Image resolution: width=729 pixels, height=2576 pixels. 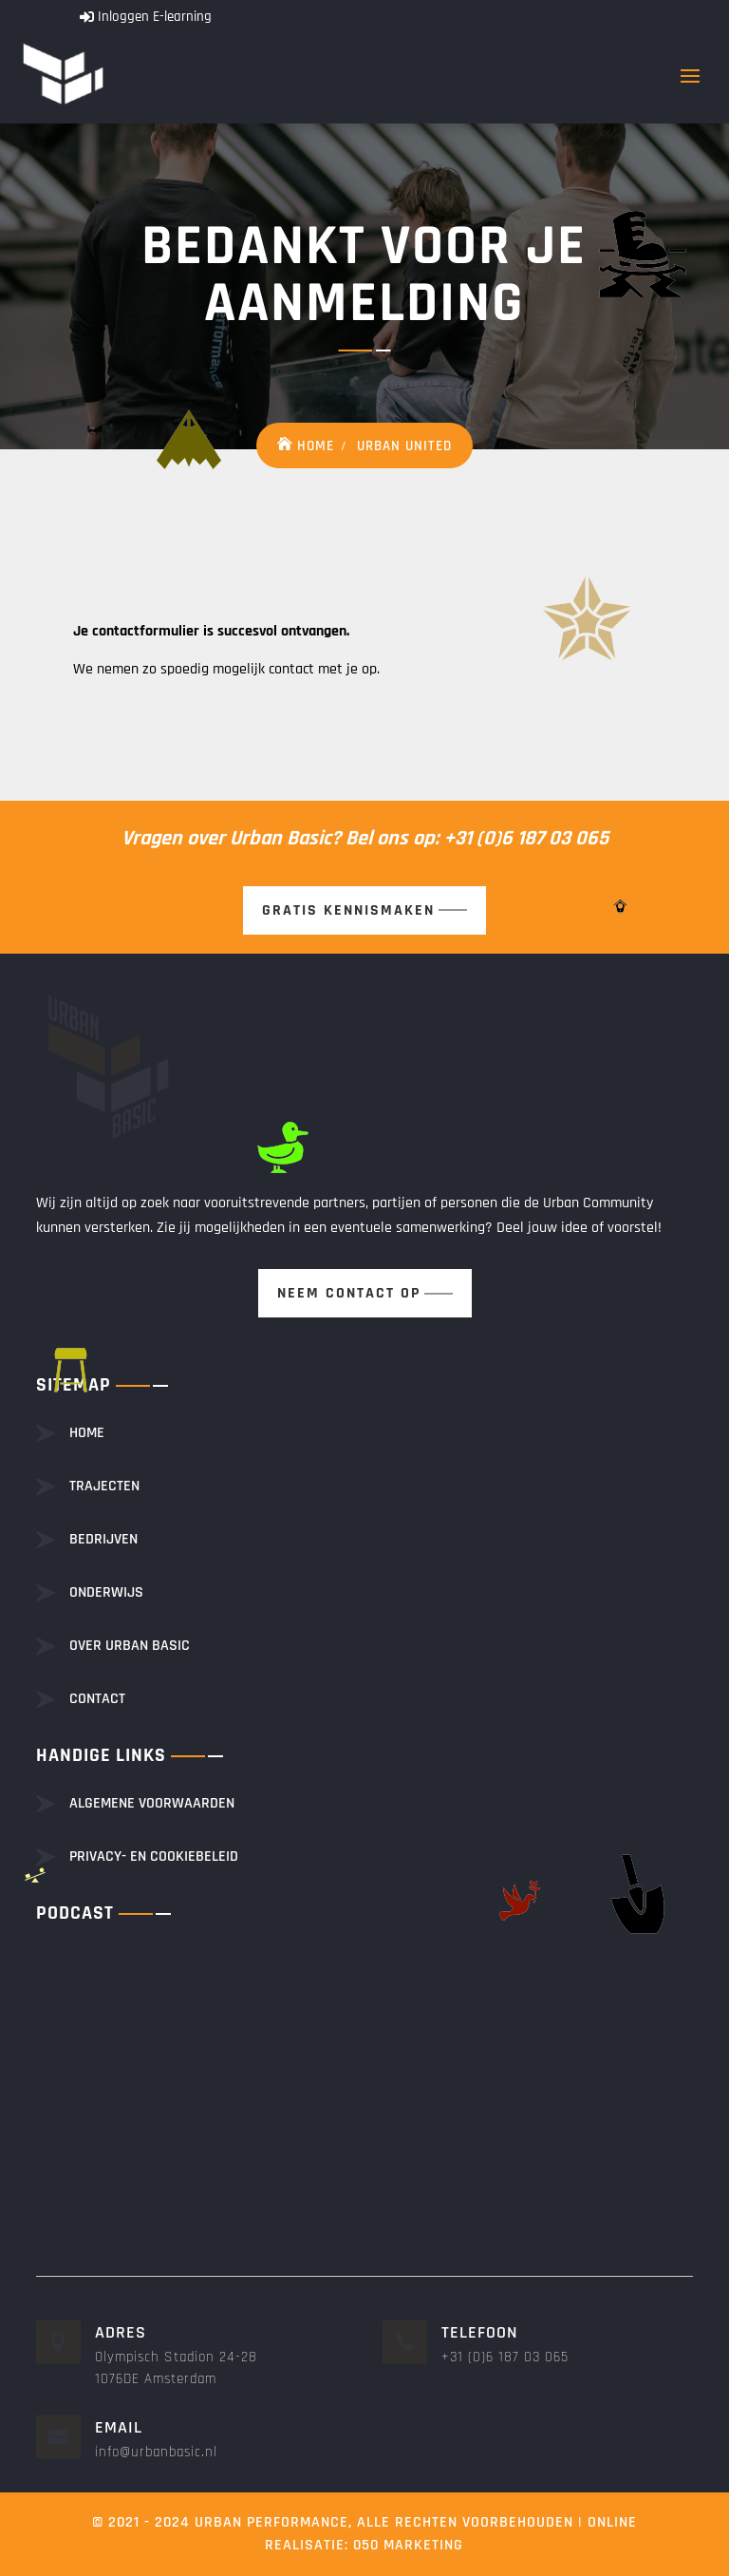 I want to click on indicates an unbalanced or unequal state, so click(x=35, y=1872).